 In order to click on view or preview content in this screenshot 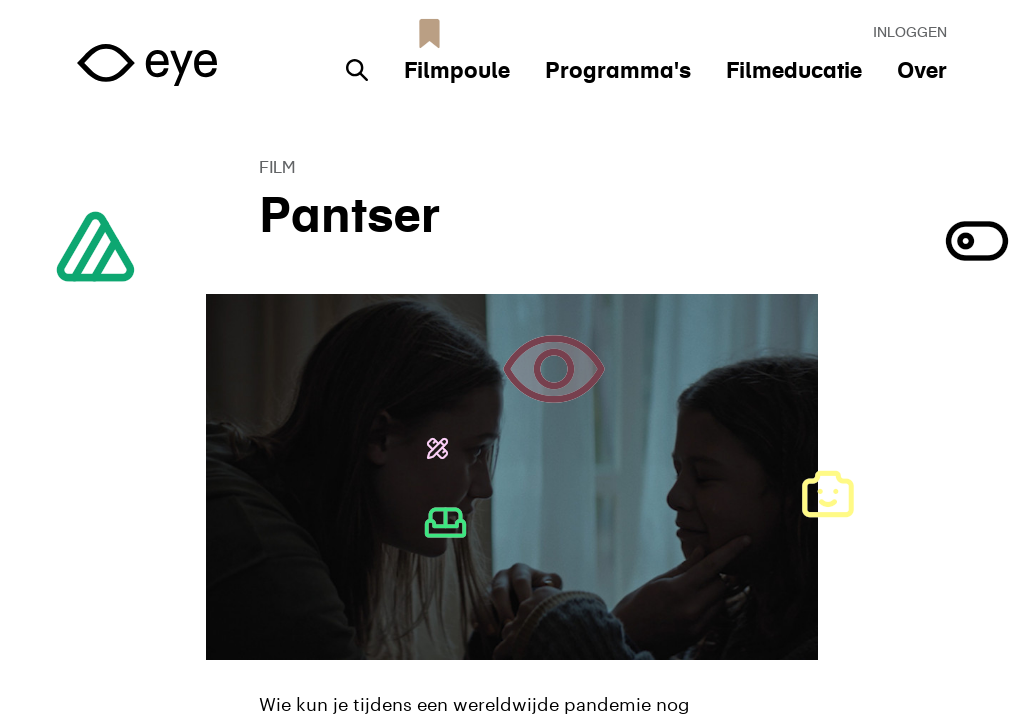, I will do `click(554, 369)`.